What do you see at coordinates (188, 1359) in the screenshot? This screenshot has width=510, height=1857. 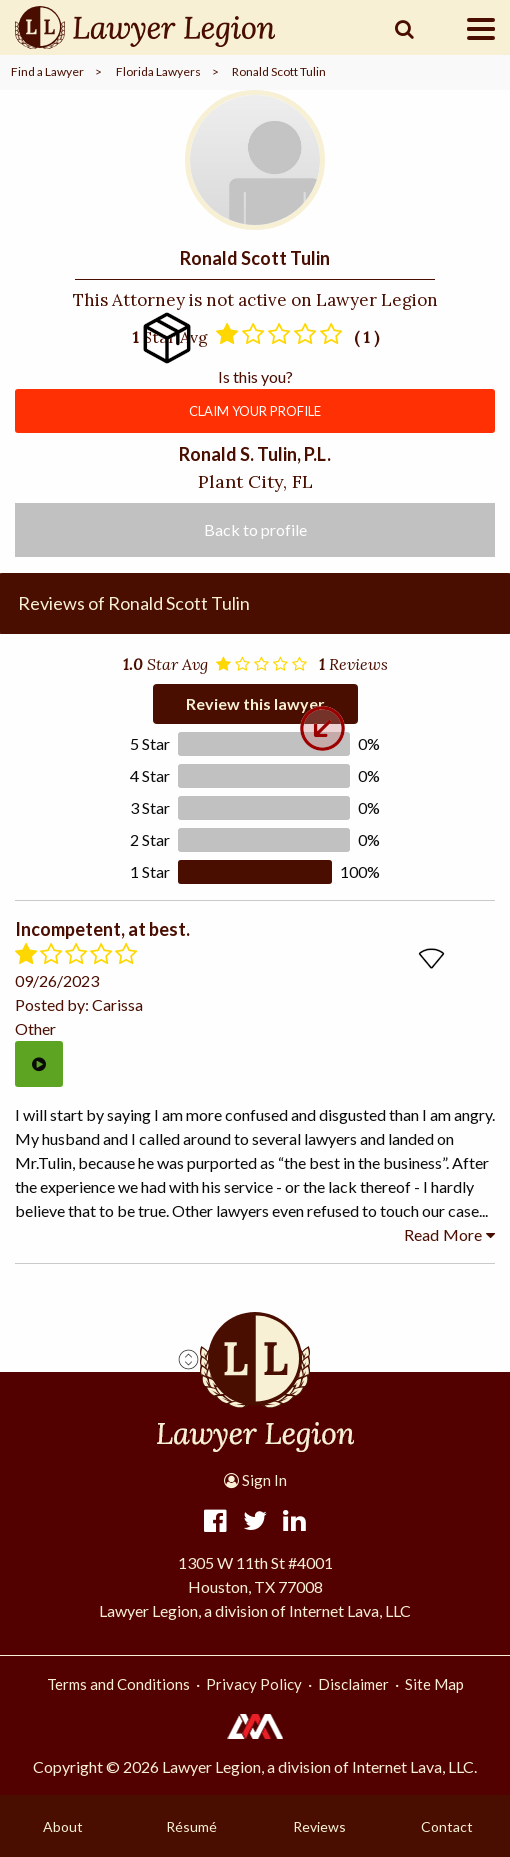 I see `expand or collapse content` at bounding box center [188, 1359].